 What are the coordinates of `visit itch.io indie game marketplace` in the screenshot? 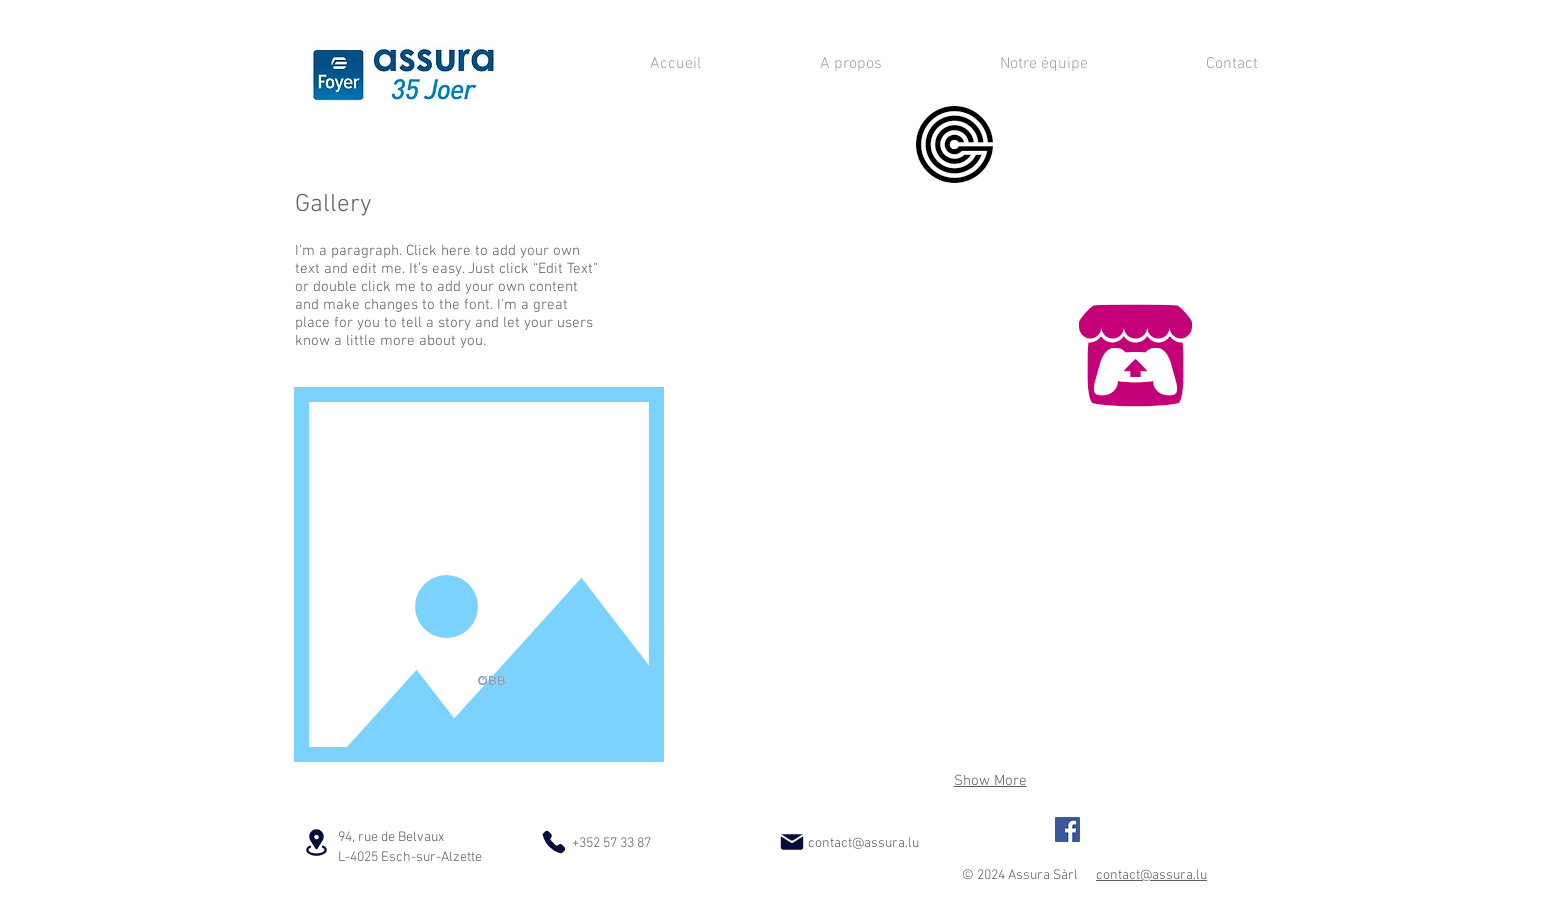 It's located at (1135, 355).